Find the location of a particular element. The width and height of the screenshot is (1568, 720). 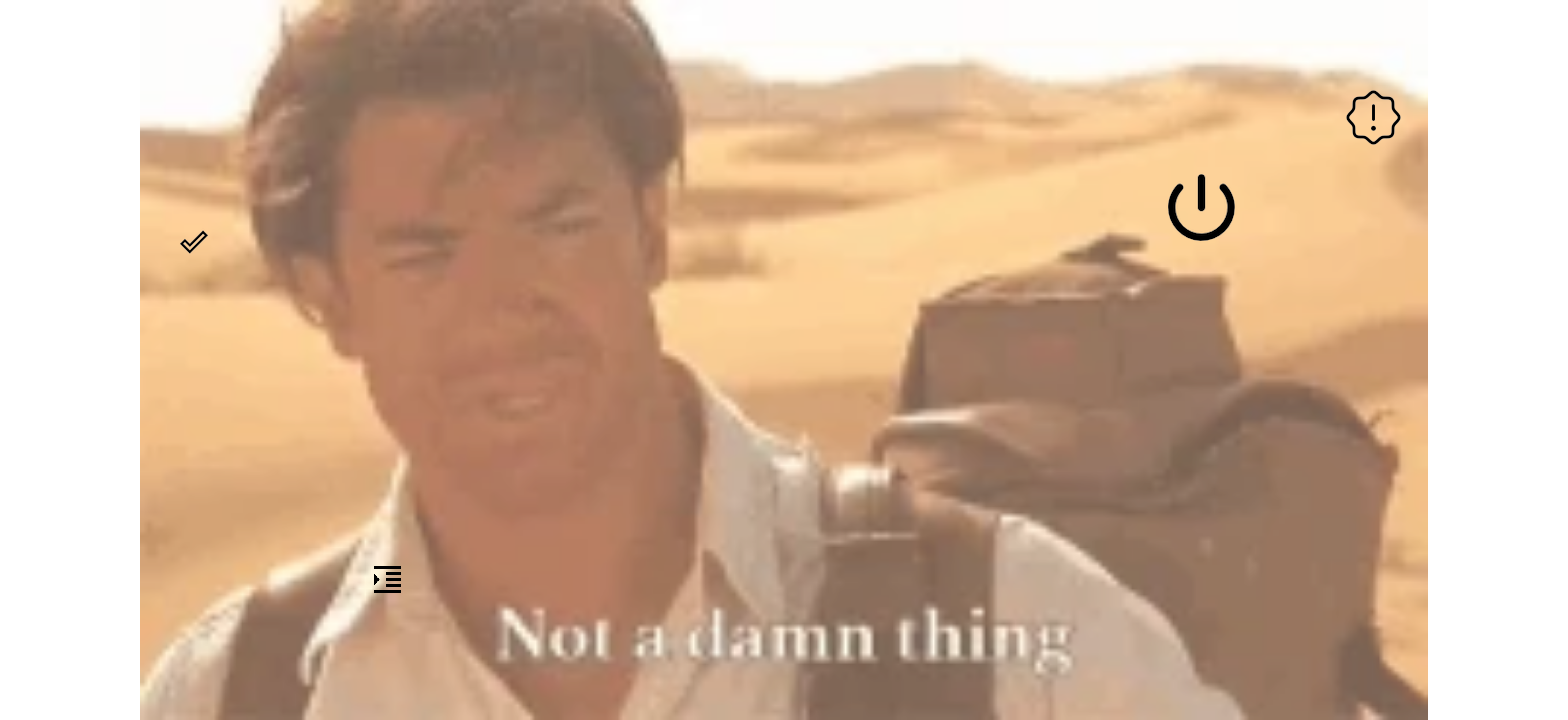

task completed successfully is located at coordinates (194, 242).